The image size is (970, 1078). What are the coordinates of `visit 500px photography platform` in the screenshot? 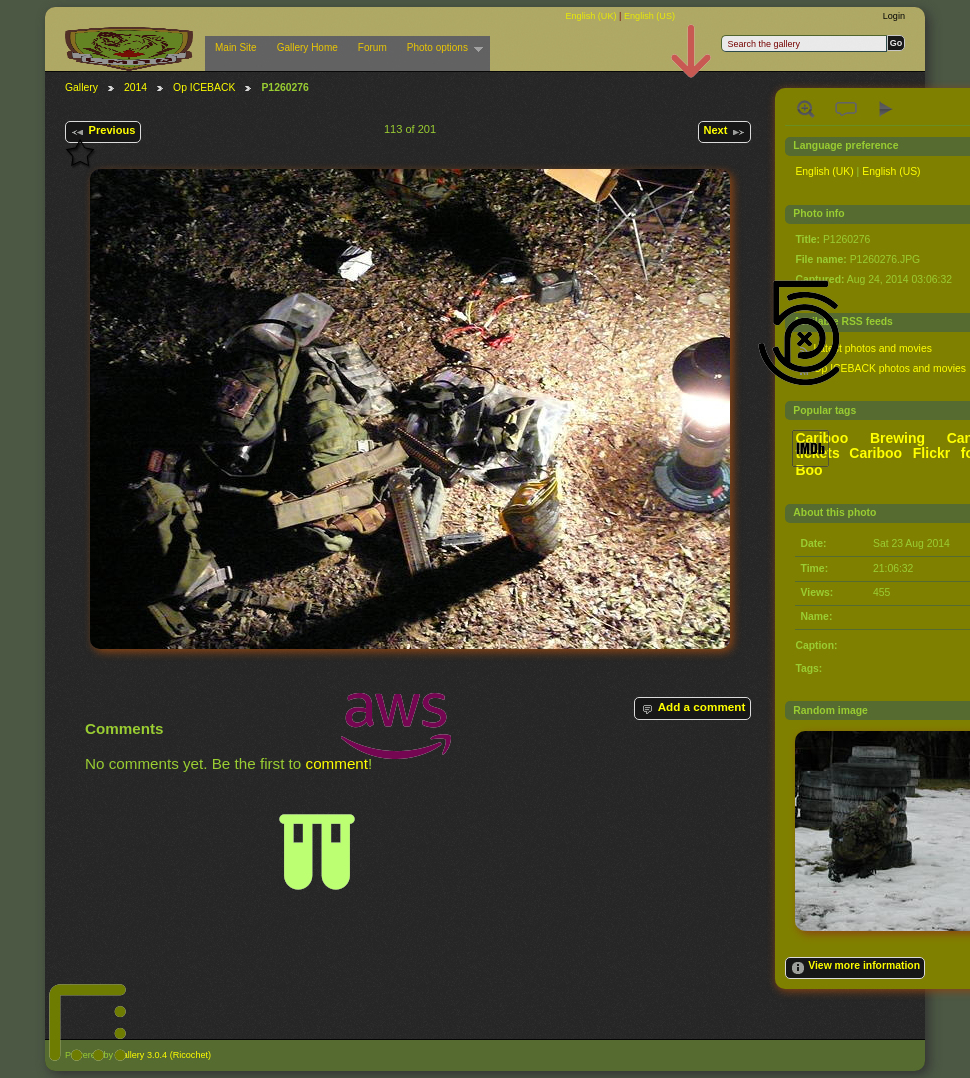 It's located at (799, 333).